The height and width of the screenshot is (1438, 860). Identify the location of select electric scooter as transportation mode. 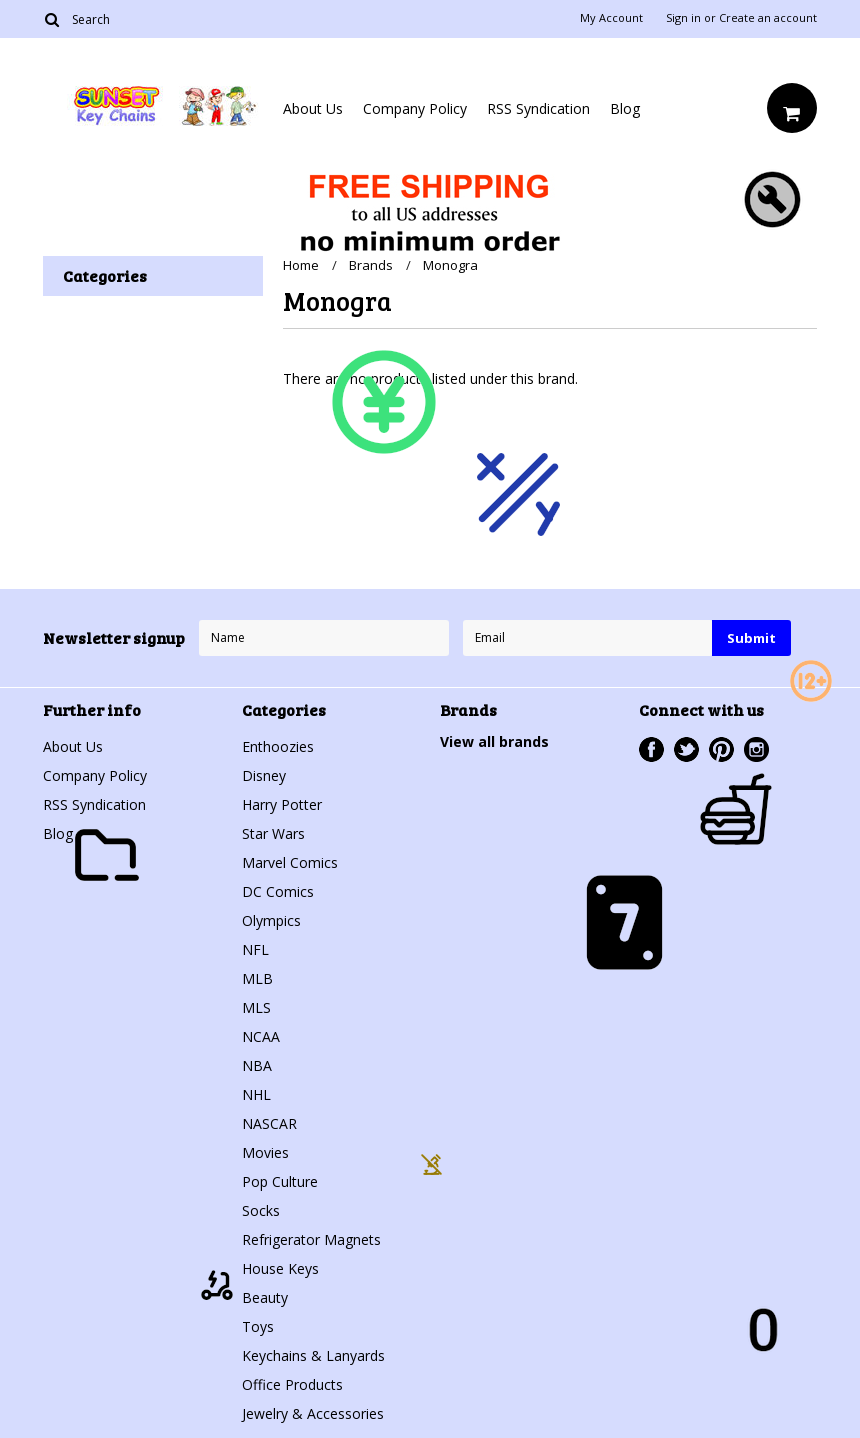
(217, 1286).